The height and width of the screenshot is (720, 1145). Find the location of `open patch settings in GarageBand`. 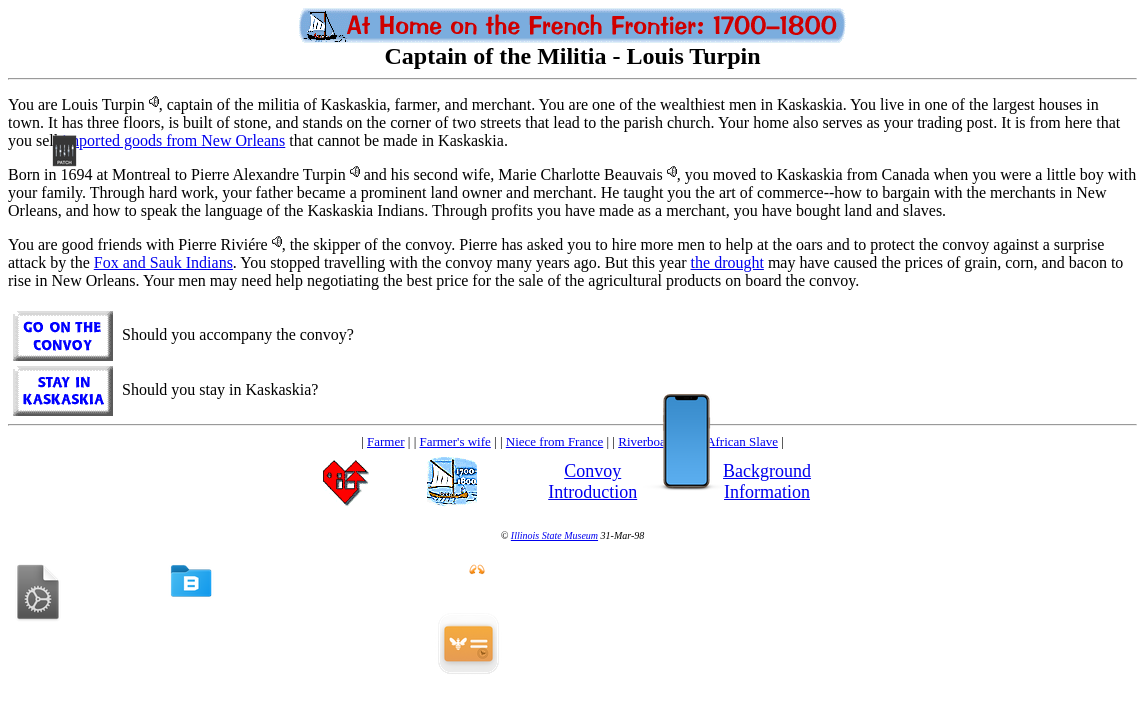

open patch settings in GarageBand is located at coordinates (64, 151).